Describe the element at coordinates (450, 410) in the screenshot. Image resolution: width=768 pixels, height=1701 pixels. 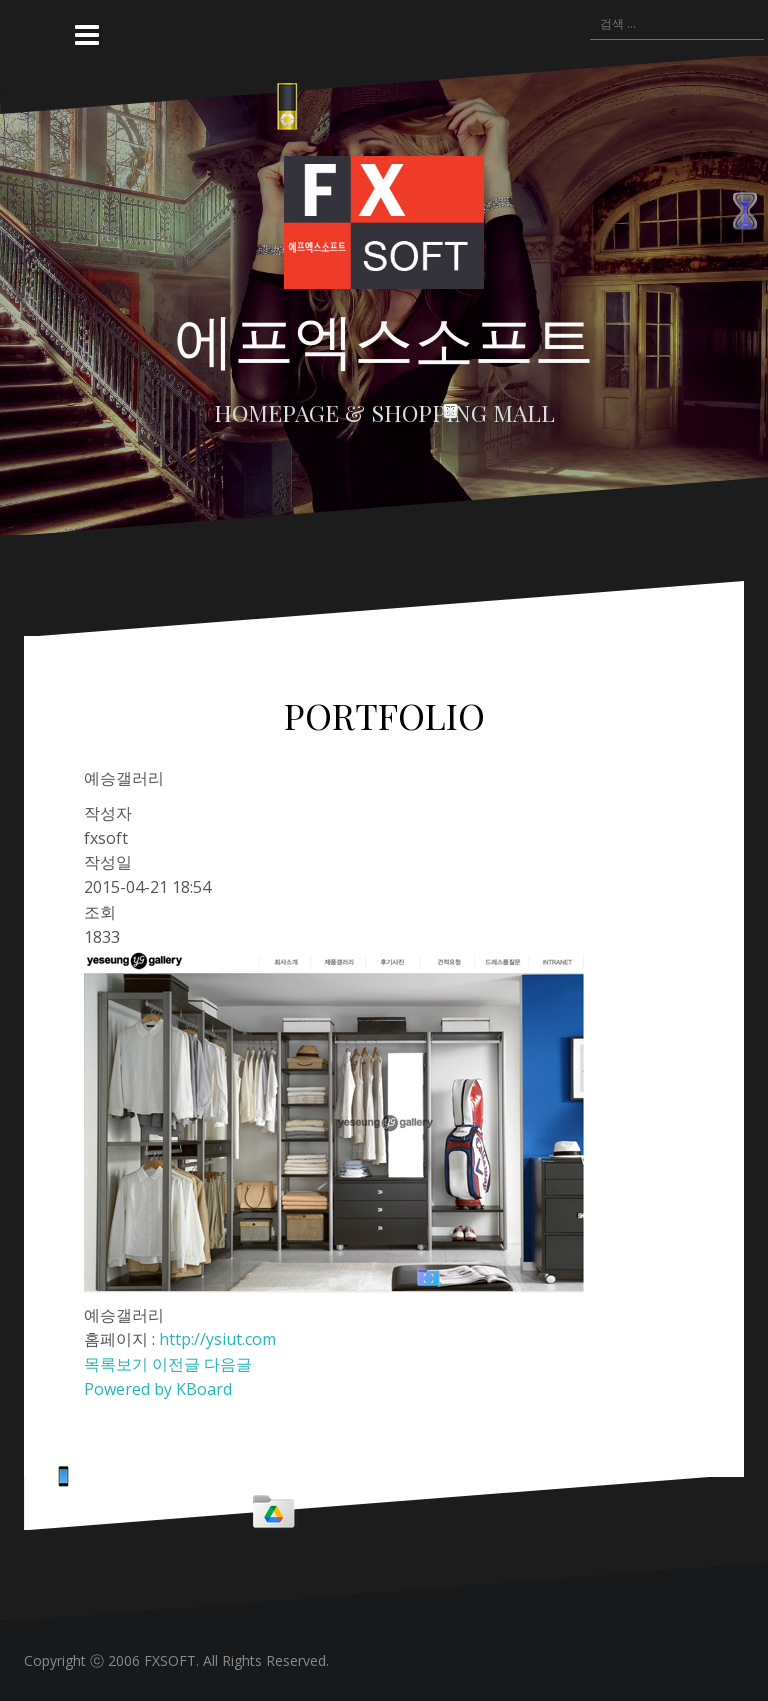
I see `fit content to window` at that location.